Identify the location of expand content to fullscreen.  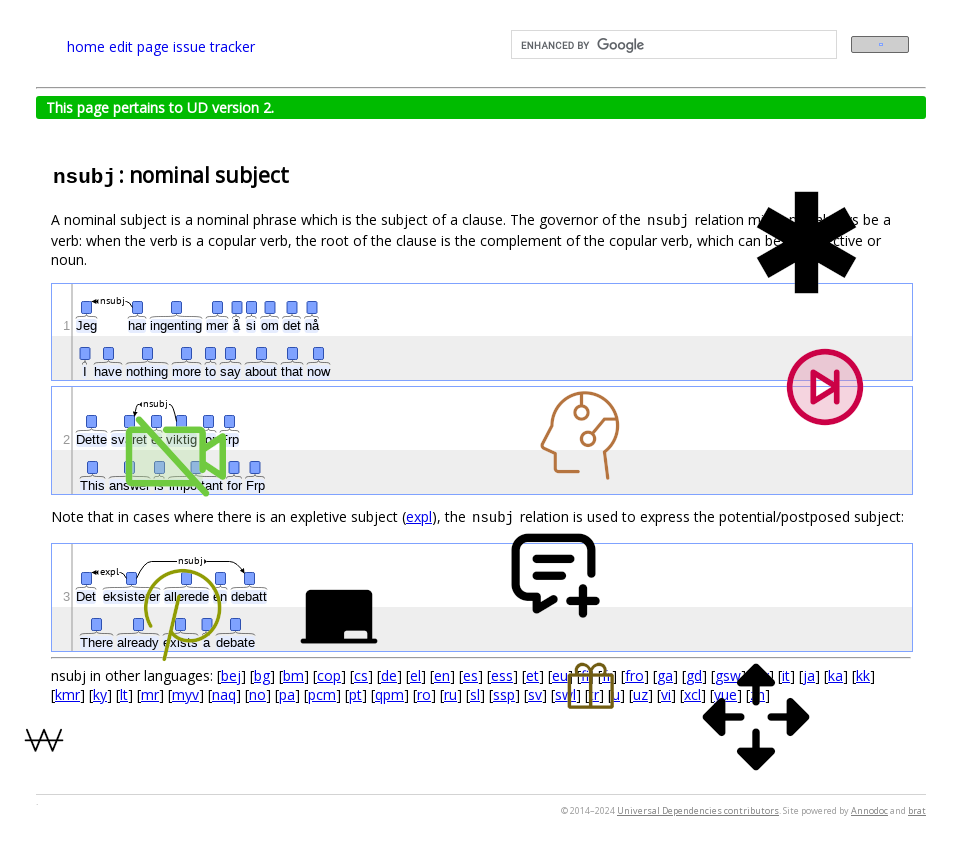
(756, 717).